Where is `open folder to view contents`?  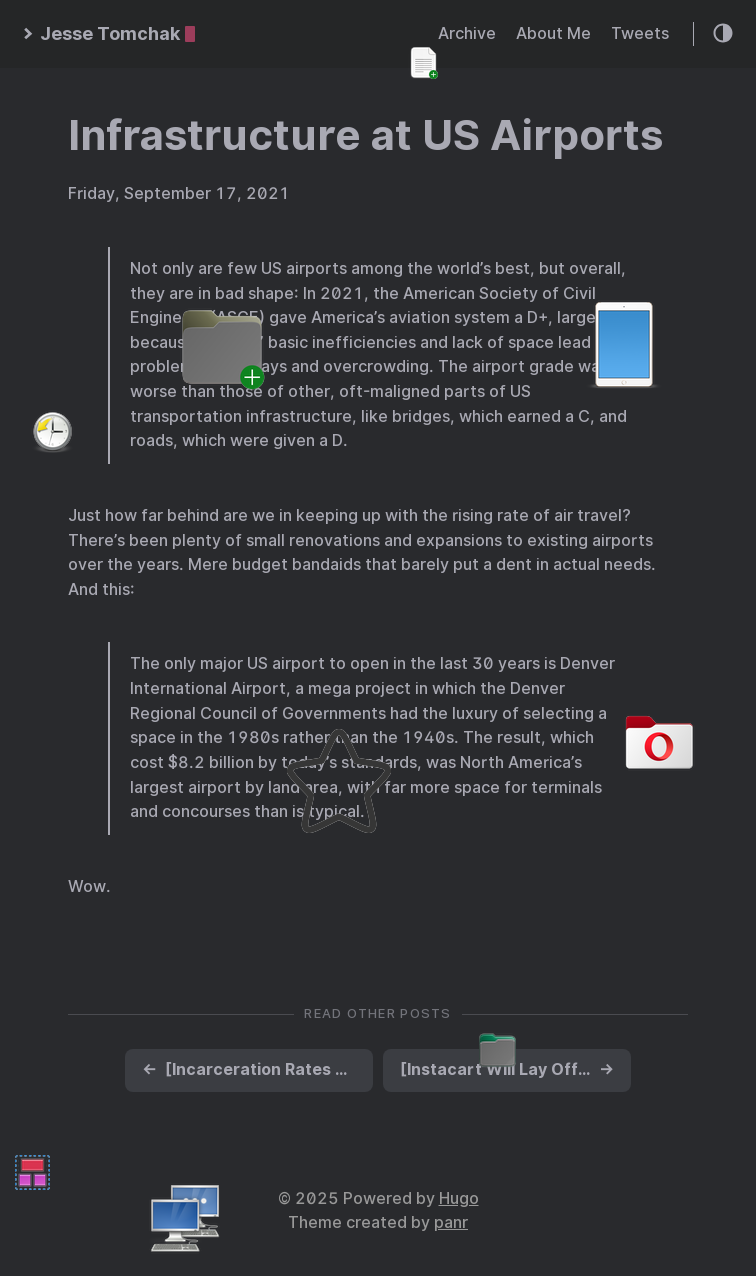 open folder to view contents is located at coordinates (497, 1049).